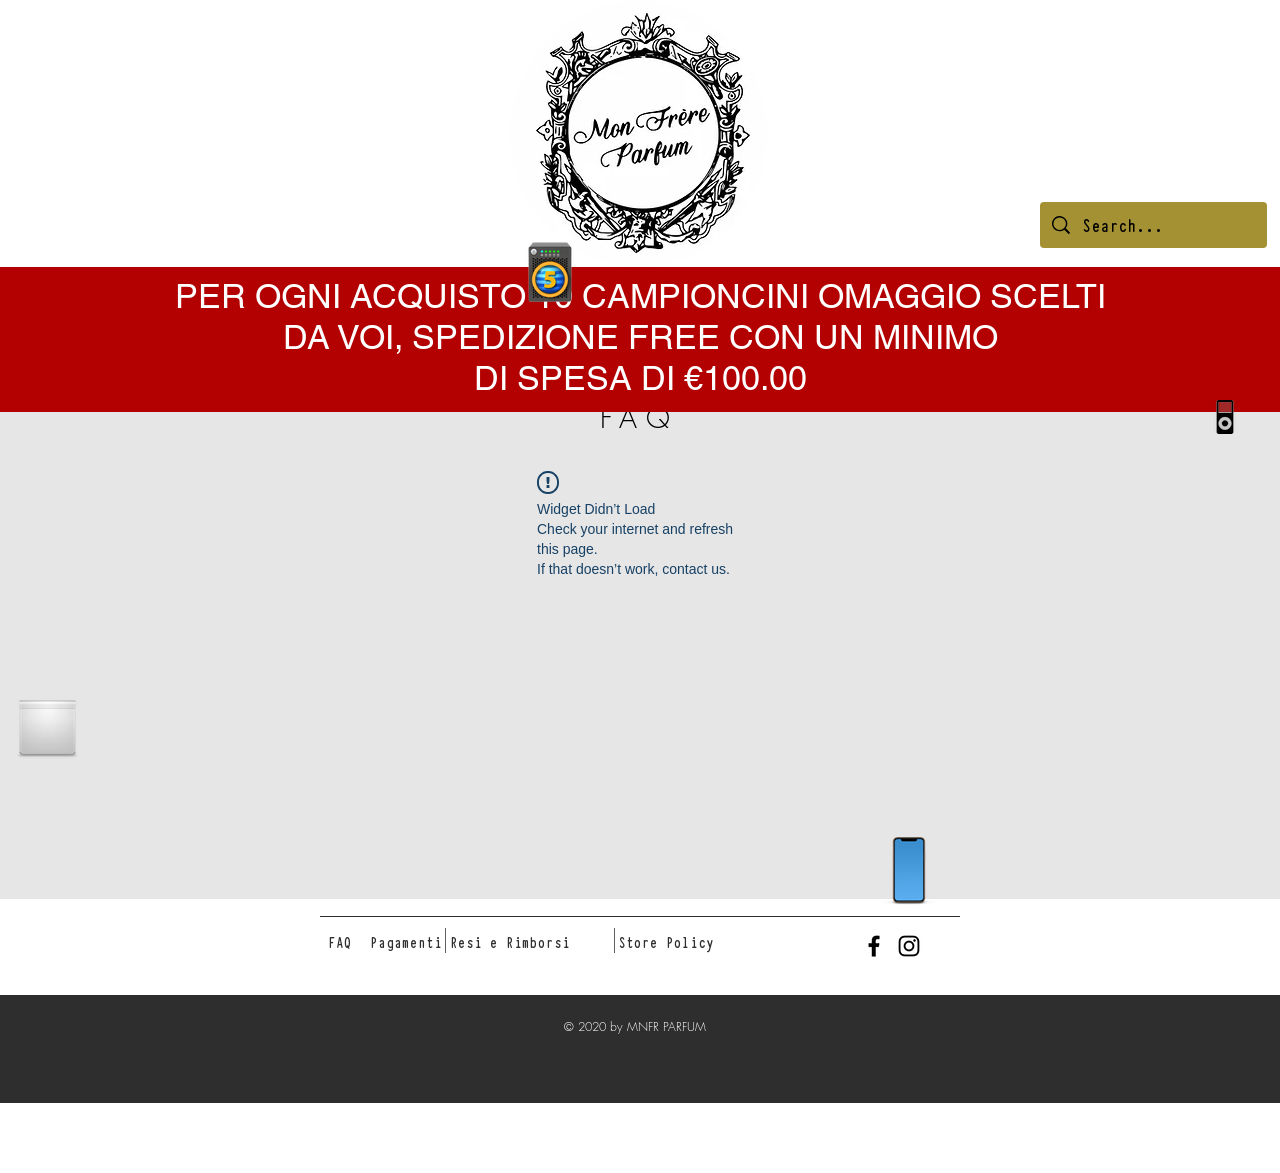 The width and height of the screenshot is (1280, 1173). I want to click on iPhone 11 Pro device icon, so click(909, 871).